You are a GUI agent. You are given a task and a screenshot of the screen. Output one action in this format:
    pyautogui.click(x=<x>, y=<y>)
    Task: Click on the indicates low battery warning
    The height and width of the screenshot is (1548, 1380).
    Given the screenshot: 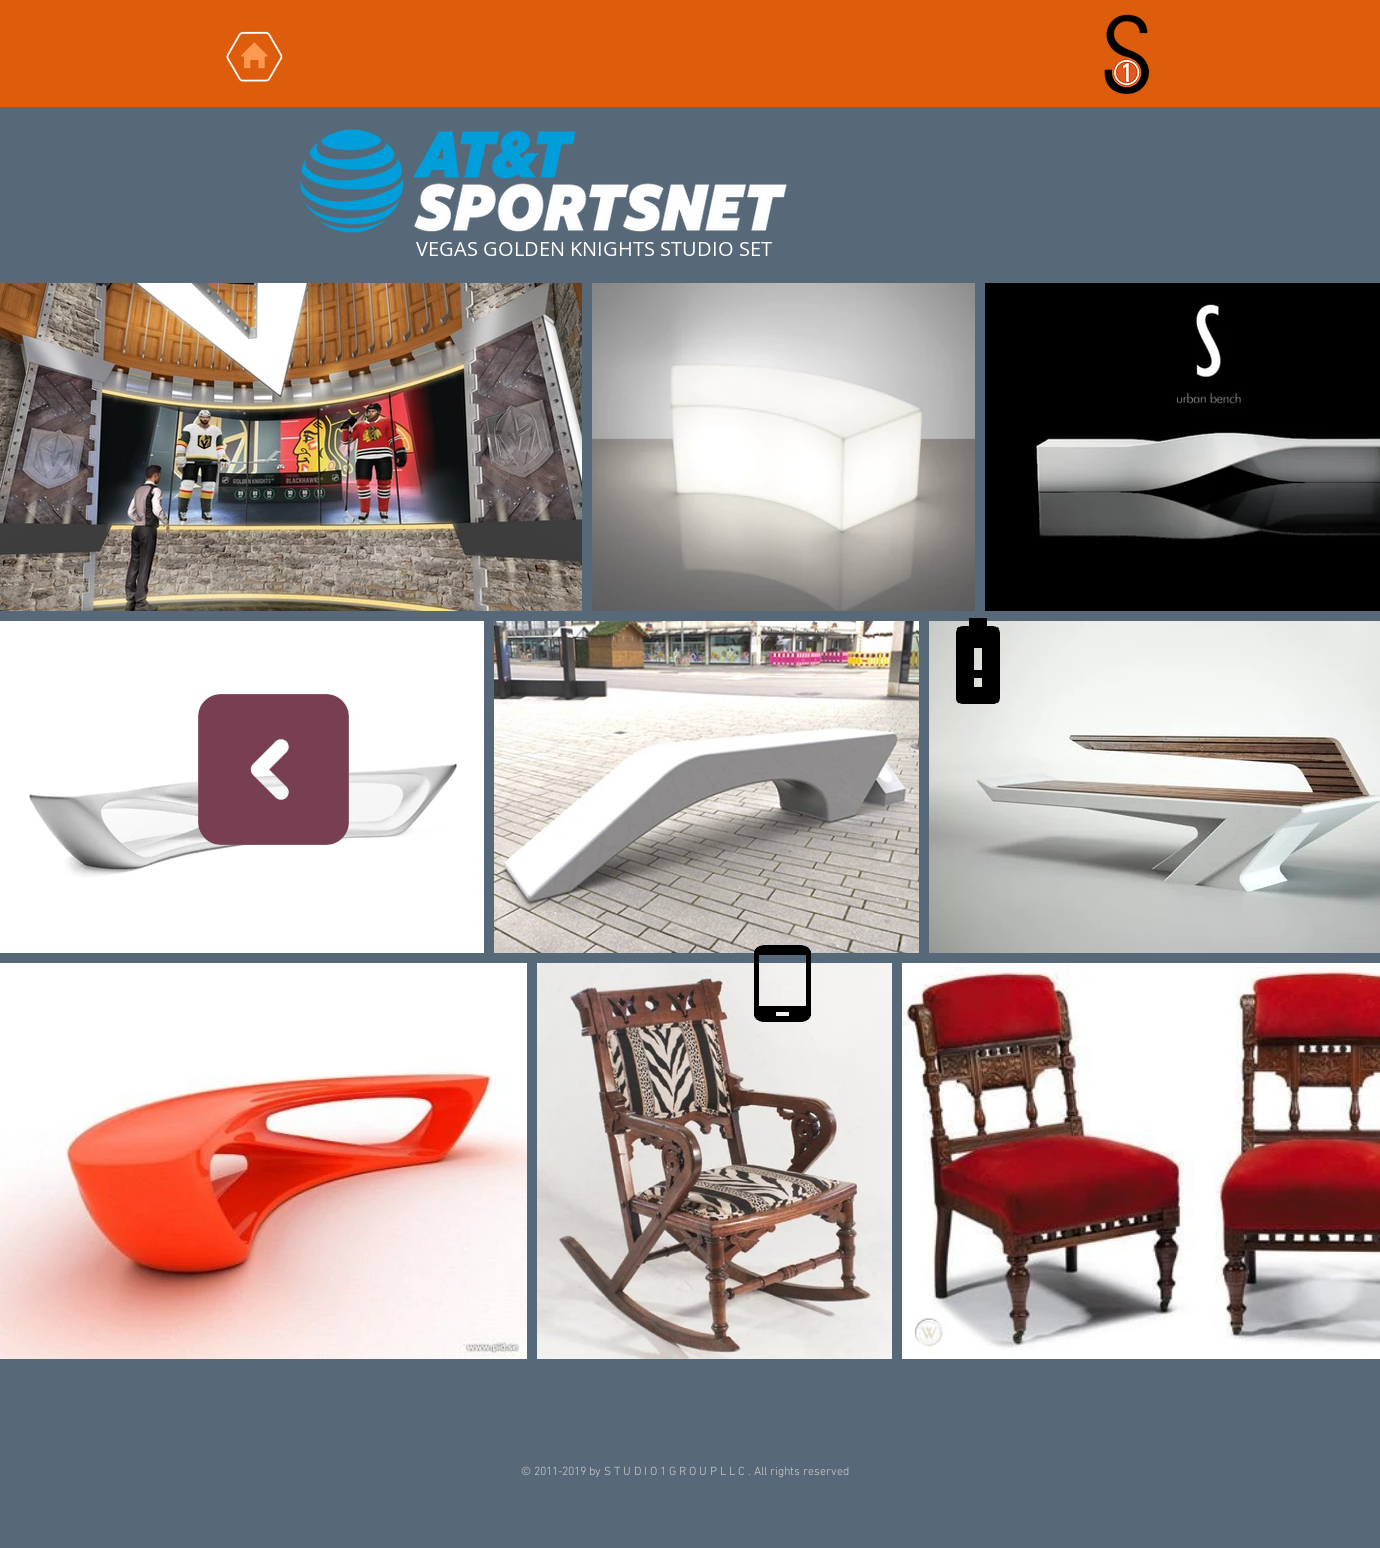 What is the action you would take?
    pyautogui.click(x=978, y=661)
    